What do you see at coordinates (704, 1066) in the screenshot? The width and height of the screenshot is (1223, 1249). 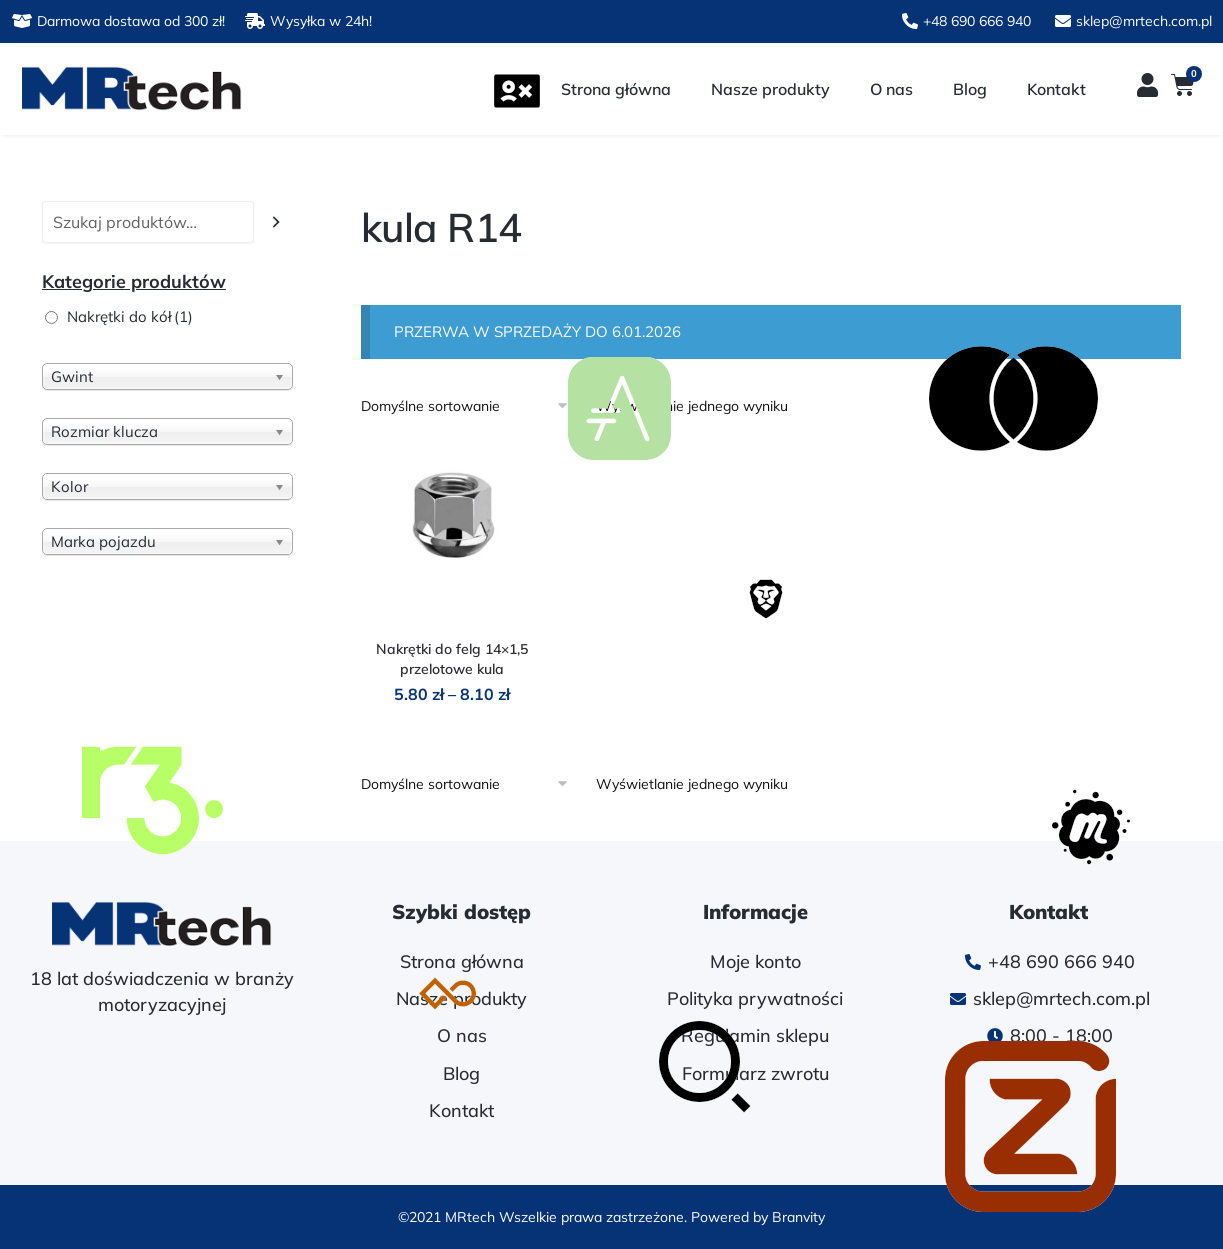 I see `search for content or items` at bounding box center [704, 1066].